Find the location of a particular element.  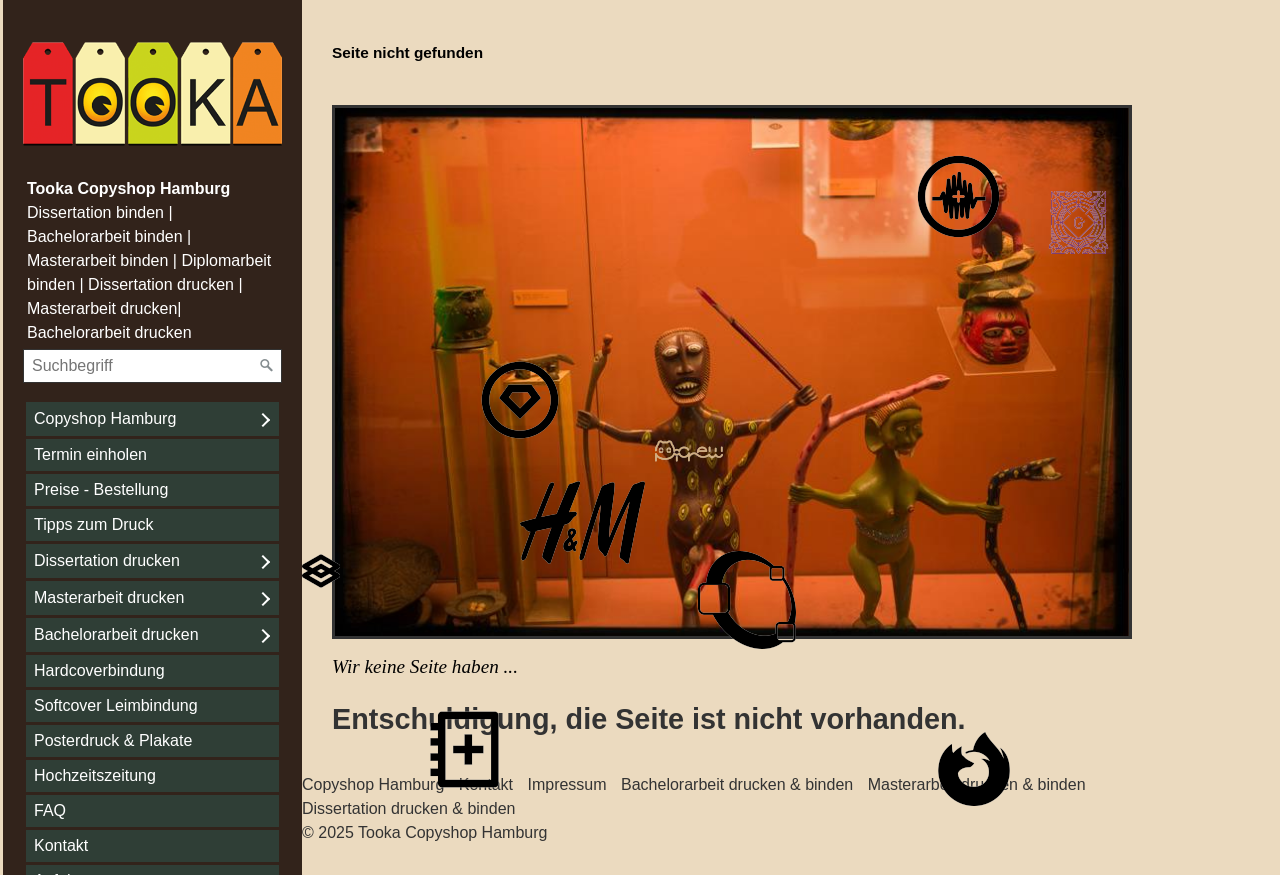

open the gutenberg block editor is located at coordinates (1078, 222).